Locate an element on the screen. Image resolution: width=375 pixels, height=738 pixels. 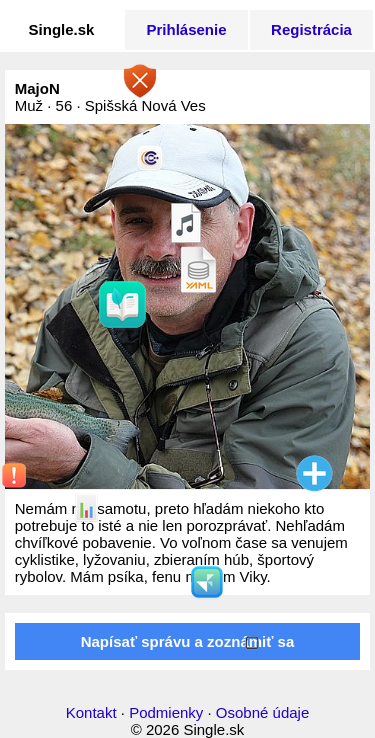
indicates a security error or protection failure is located at coordinates (140, 81).